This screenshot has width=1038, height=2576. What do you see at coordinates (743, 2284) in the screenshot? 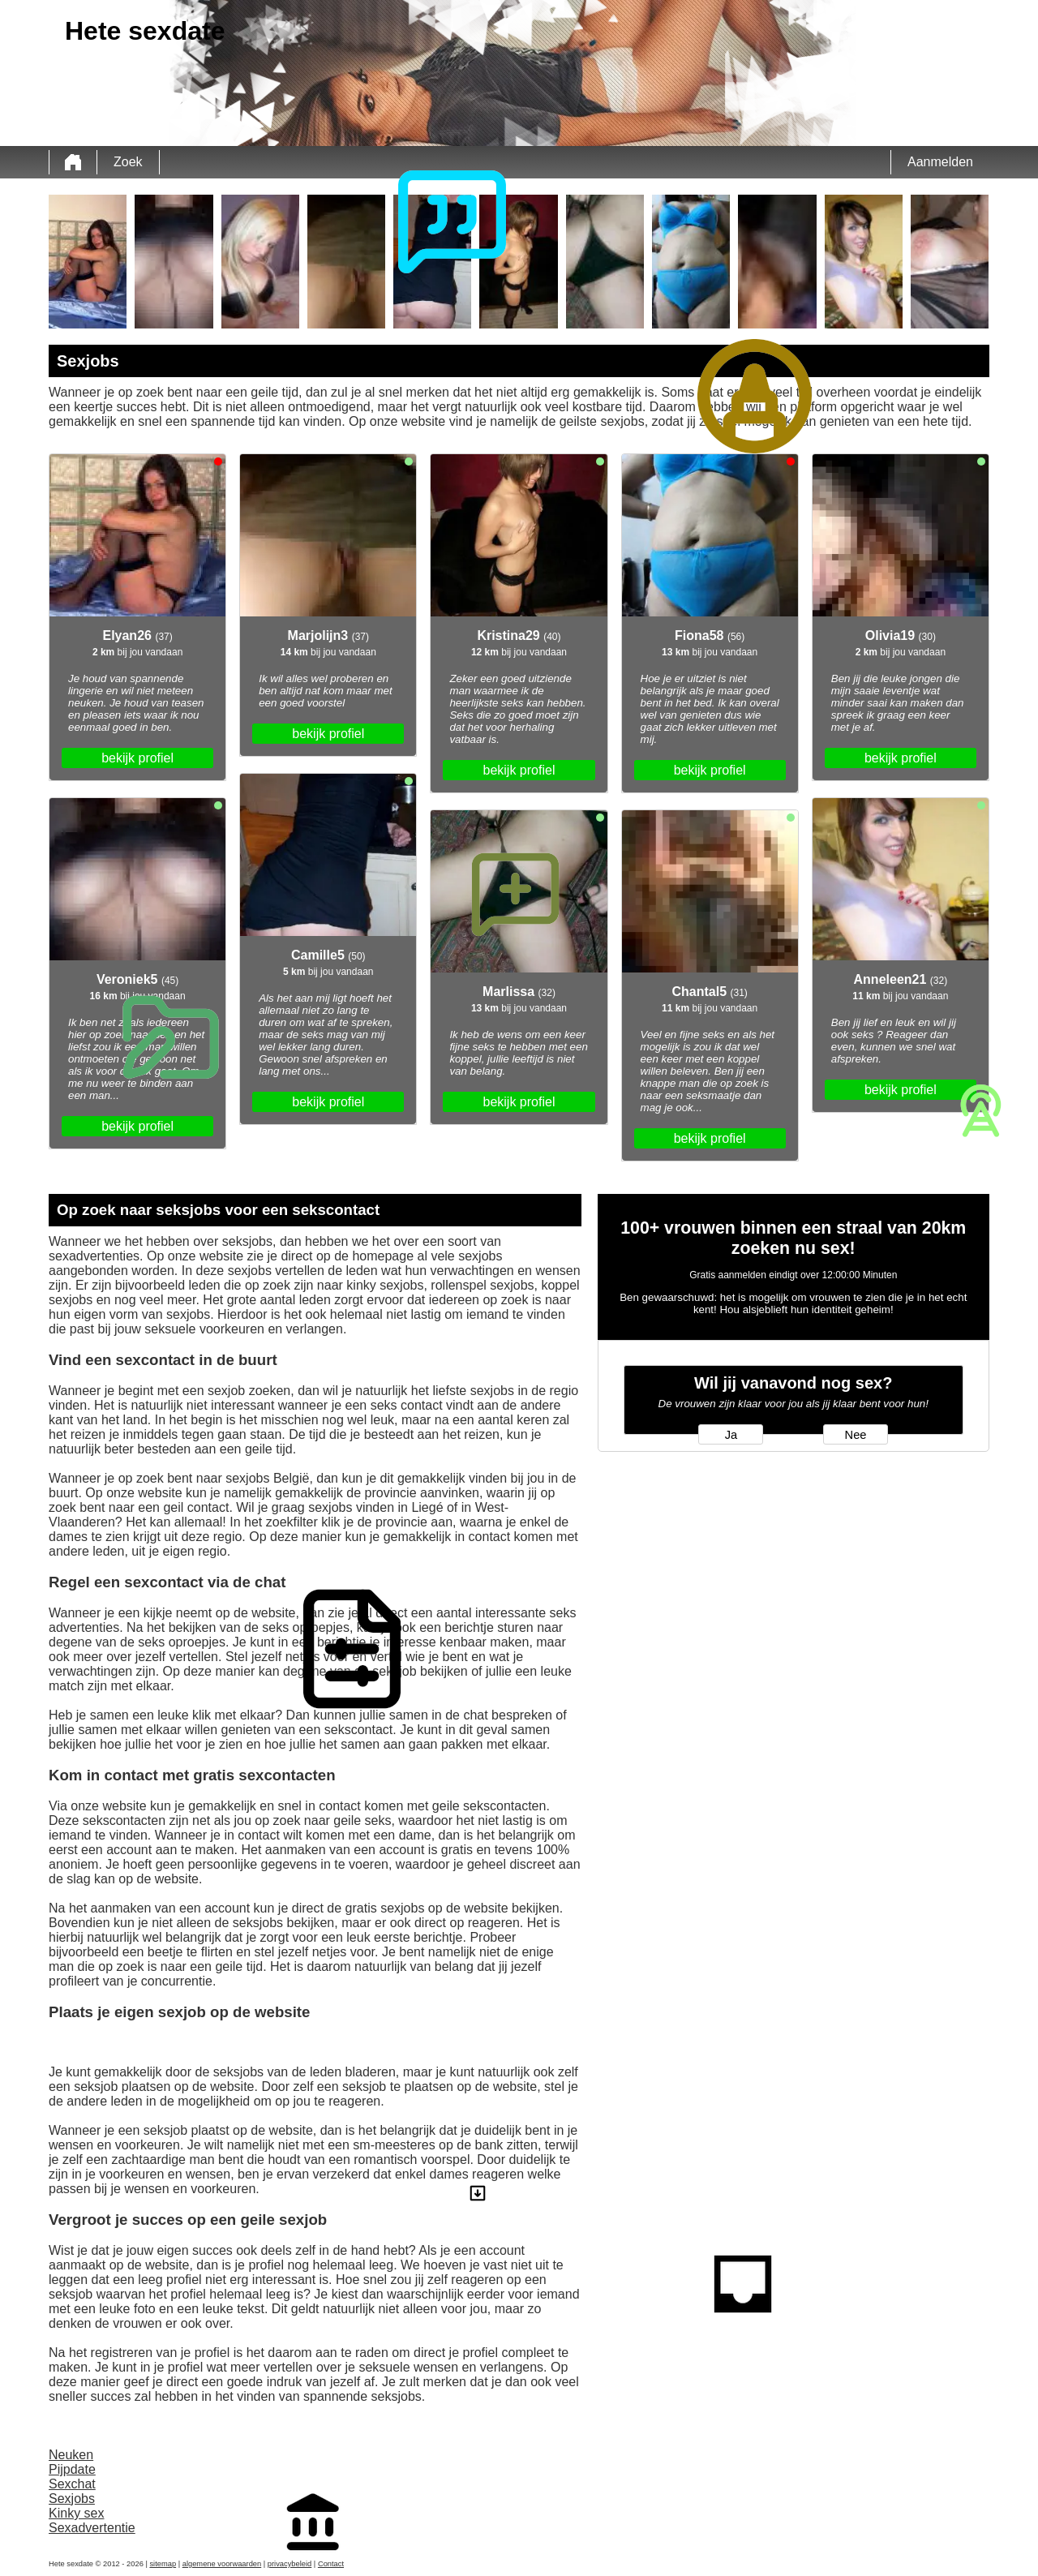
I see `access your inbox` at bounding box center [743, 2284].